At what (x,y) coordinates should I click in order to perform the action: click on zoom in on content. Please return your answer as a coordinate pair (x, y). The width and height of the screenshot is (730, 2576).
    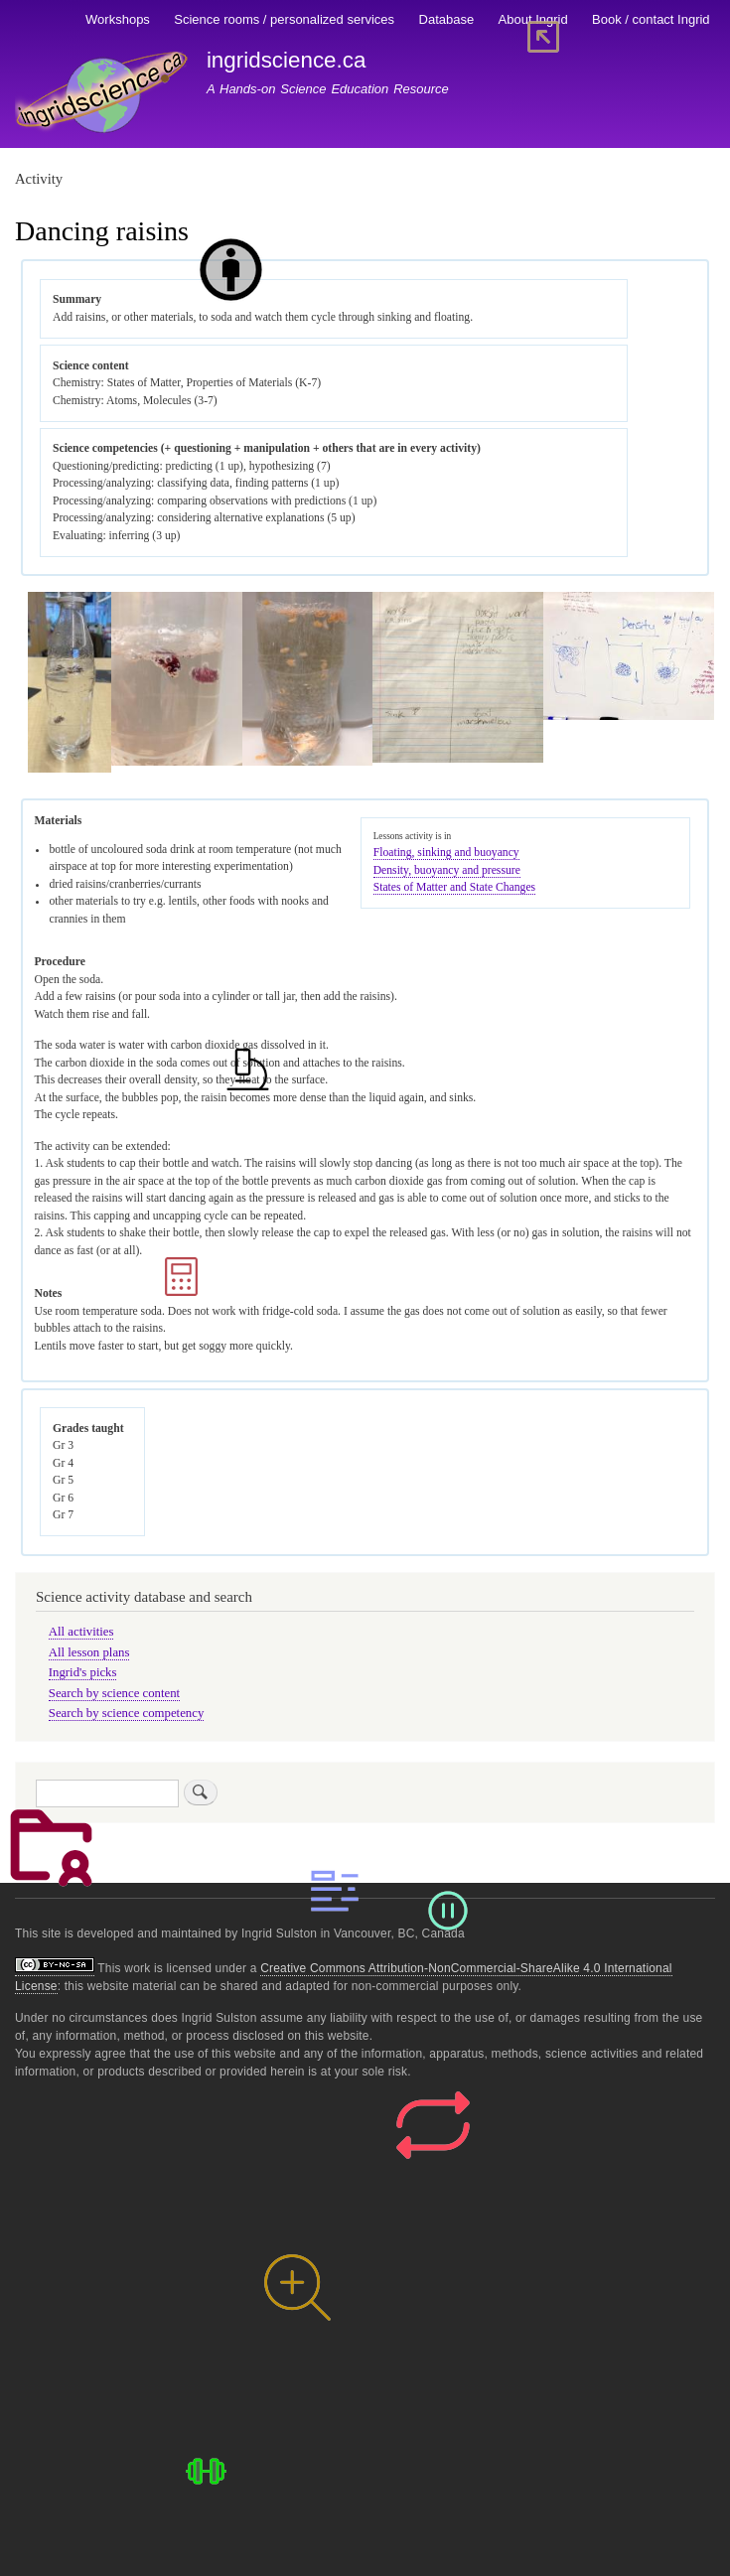
    Looking at the image, I should click on (297, 2287).